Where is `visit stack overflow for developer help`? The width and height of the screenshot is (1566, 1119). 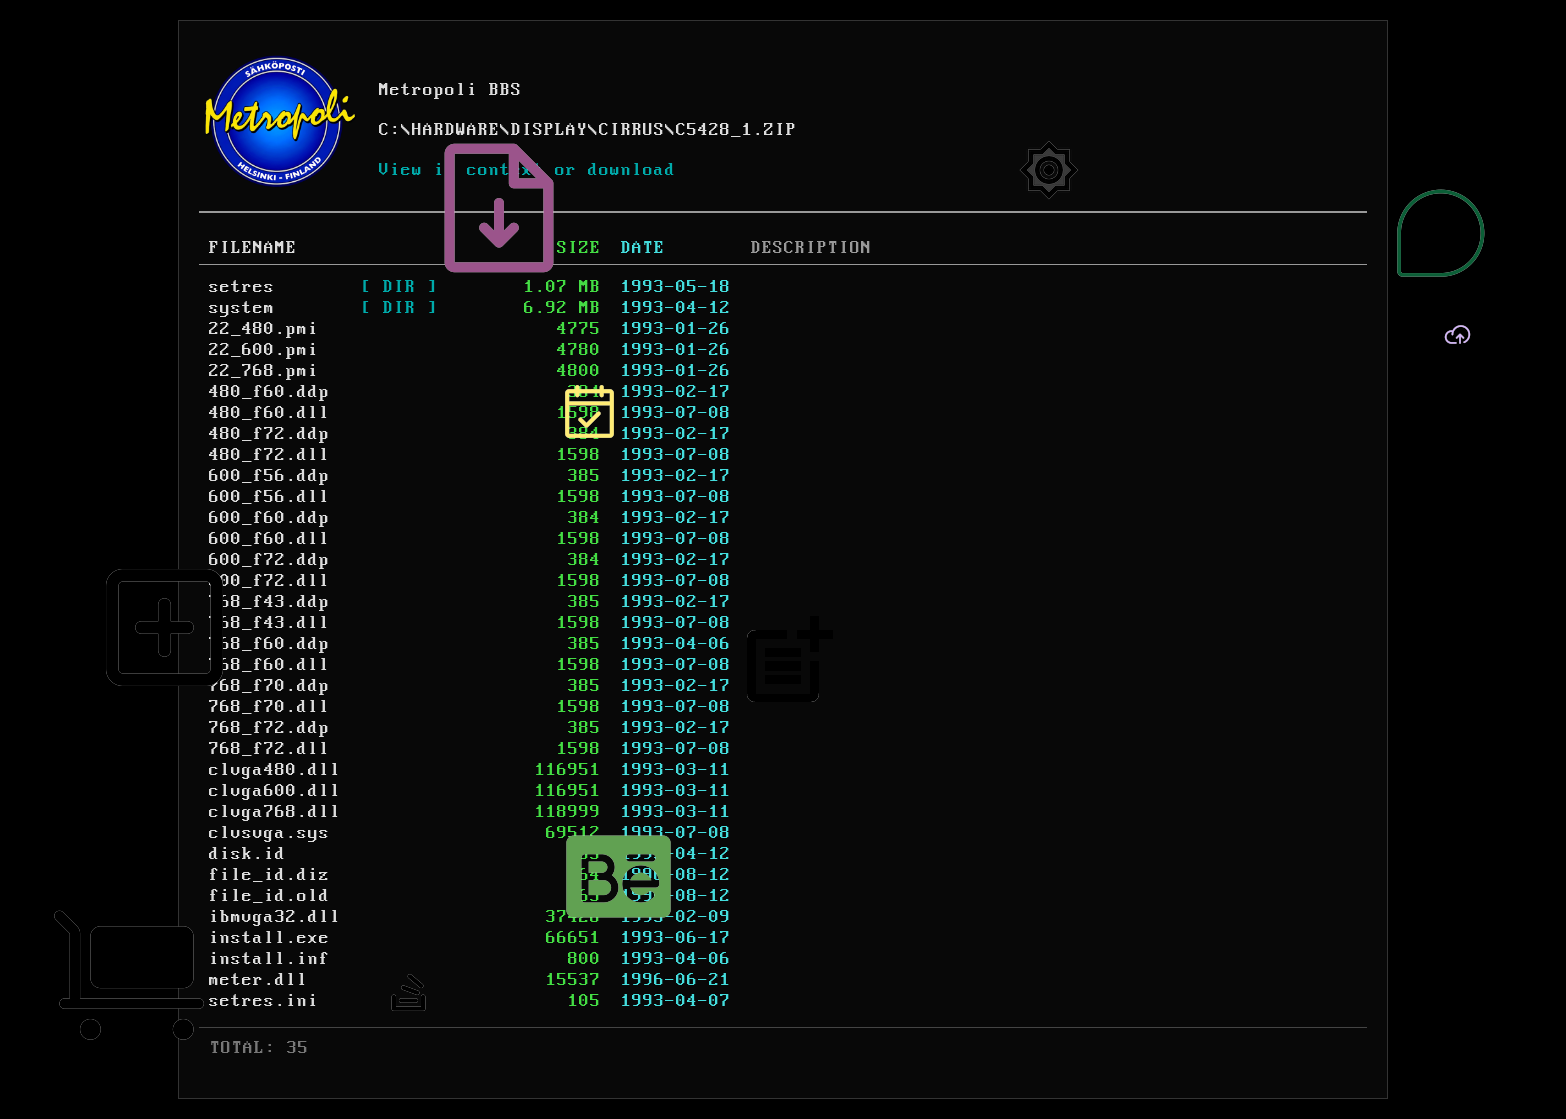 visit stack overflow for developer help is located at coordinates (408, 992).